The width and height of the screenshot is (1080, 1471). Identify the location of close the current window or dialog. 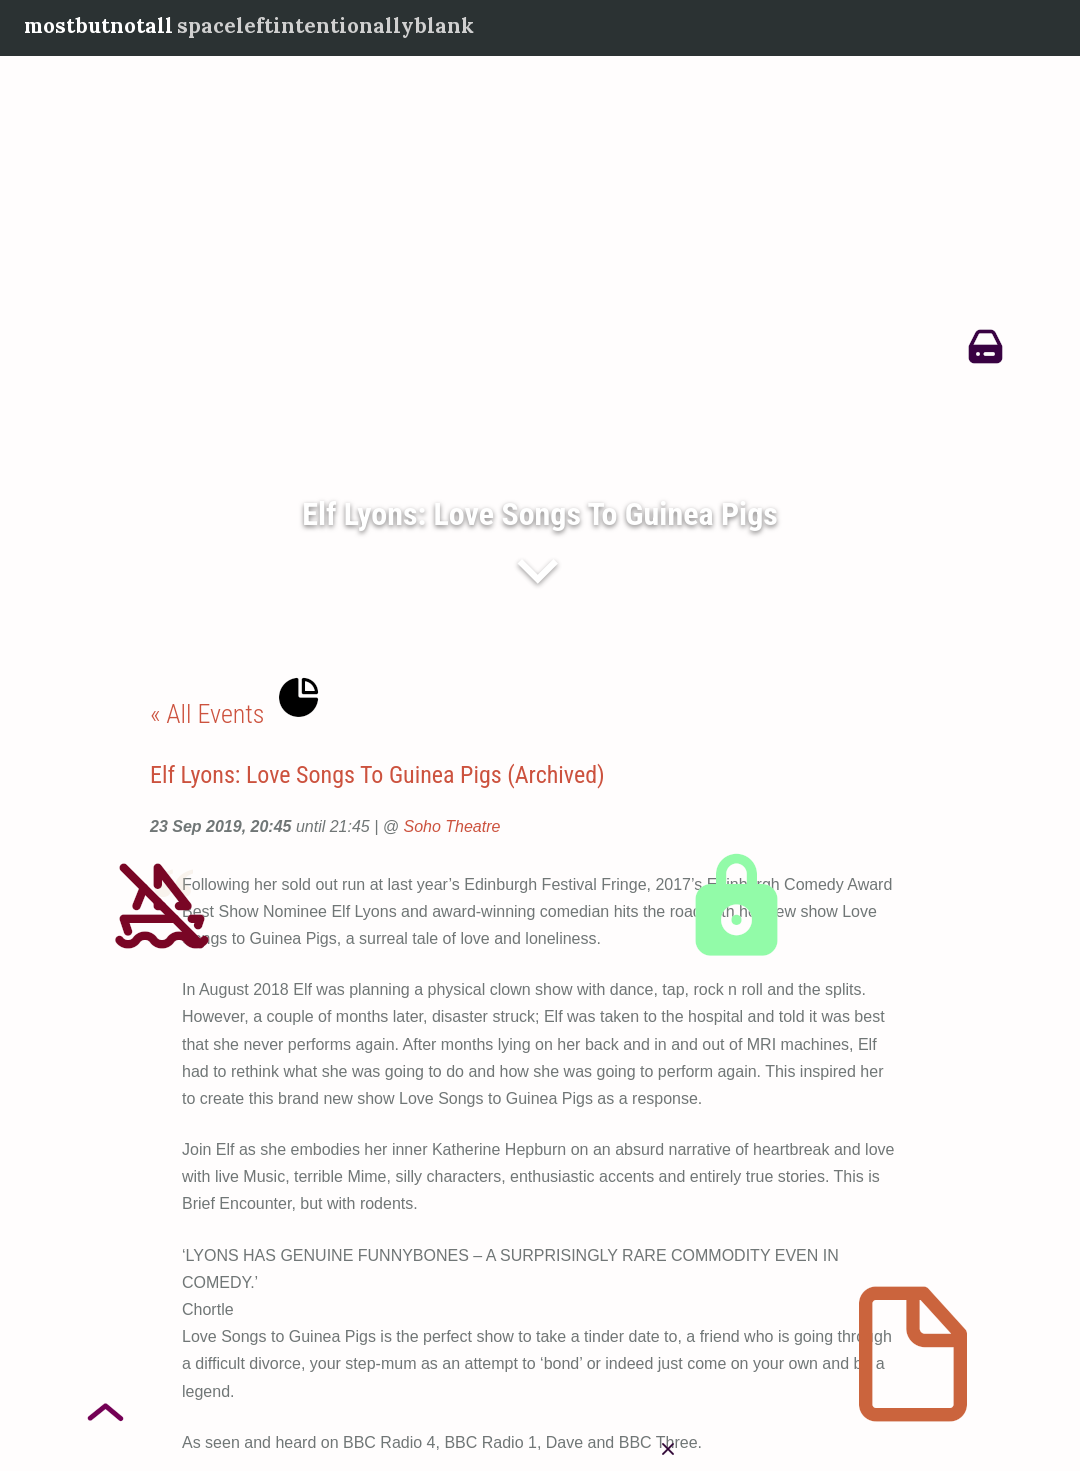
(668, 1449).